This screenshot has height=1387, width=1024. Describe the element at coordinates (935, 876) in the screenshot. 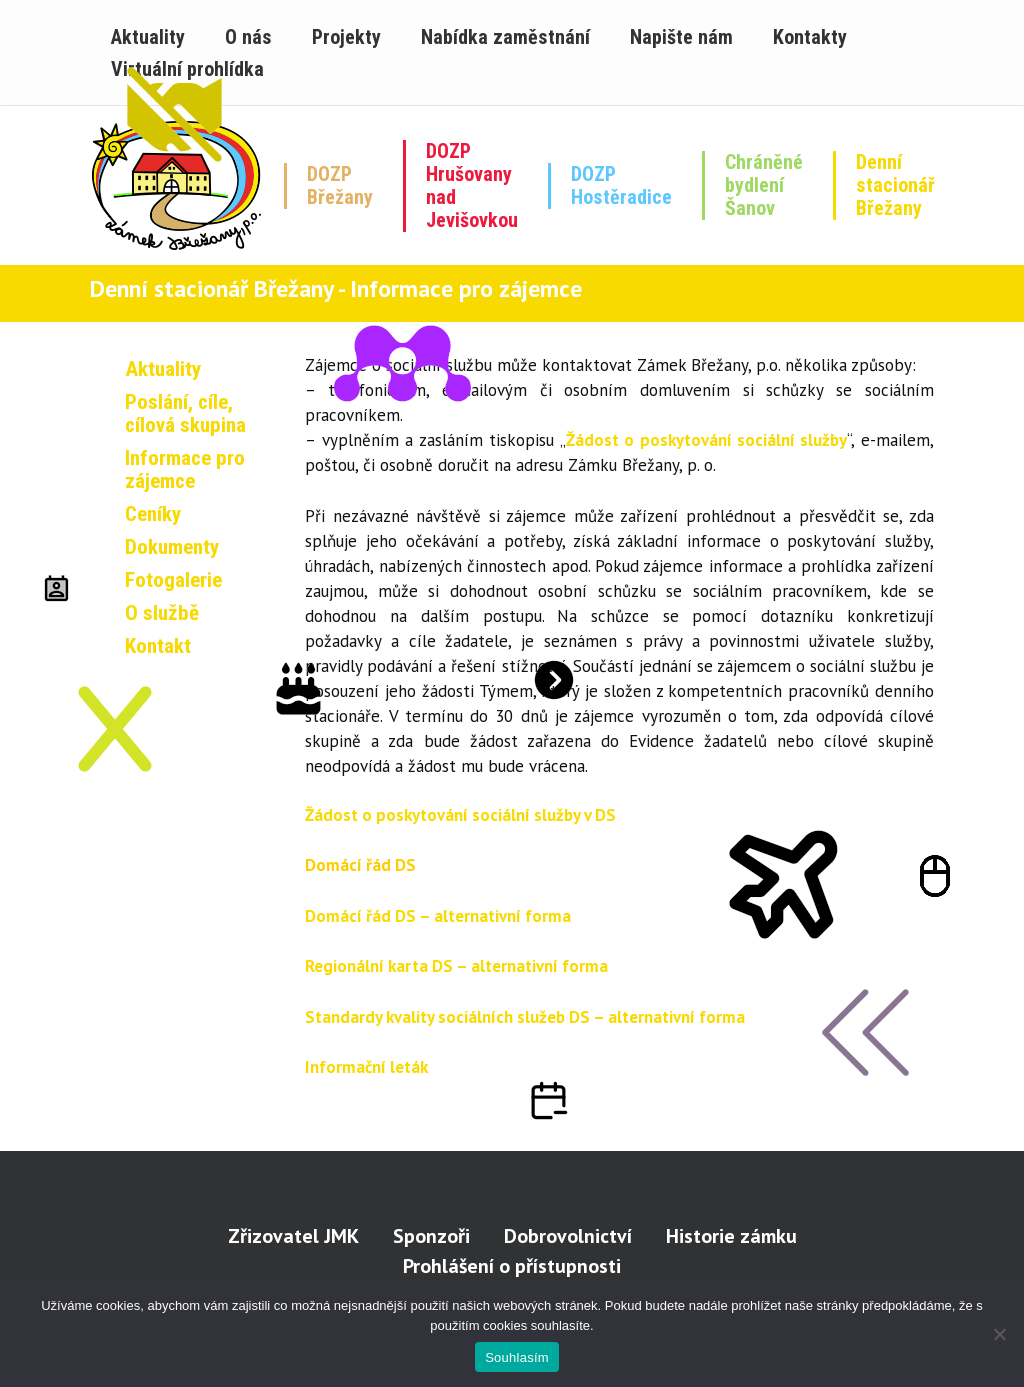

I see `mouse input device settings` at that location.